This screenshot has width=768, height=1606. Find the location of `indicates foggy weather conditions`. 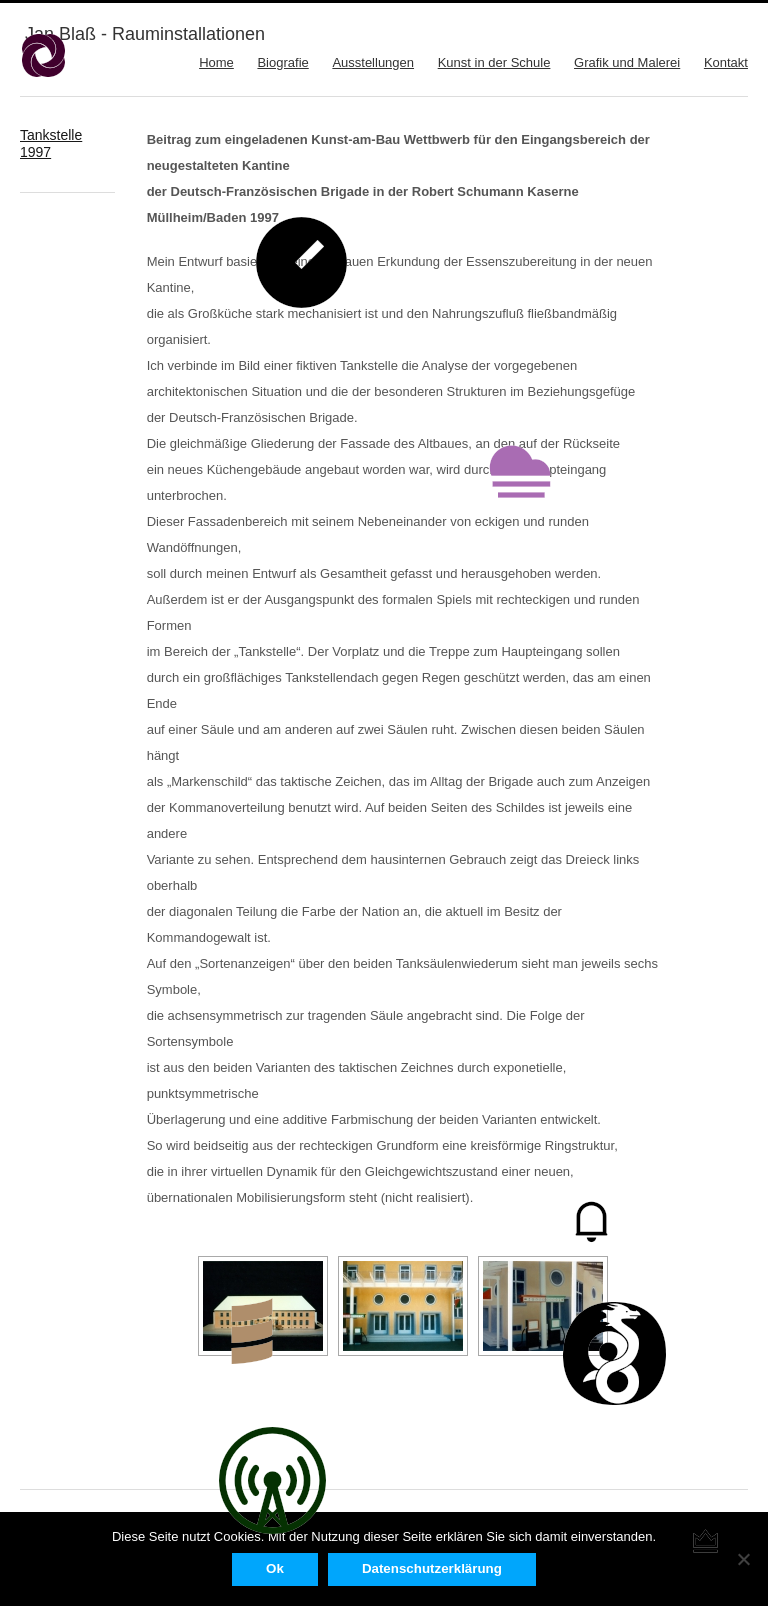

indicates foggy weather conditions is located at coordinates (520, 473).